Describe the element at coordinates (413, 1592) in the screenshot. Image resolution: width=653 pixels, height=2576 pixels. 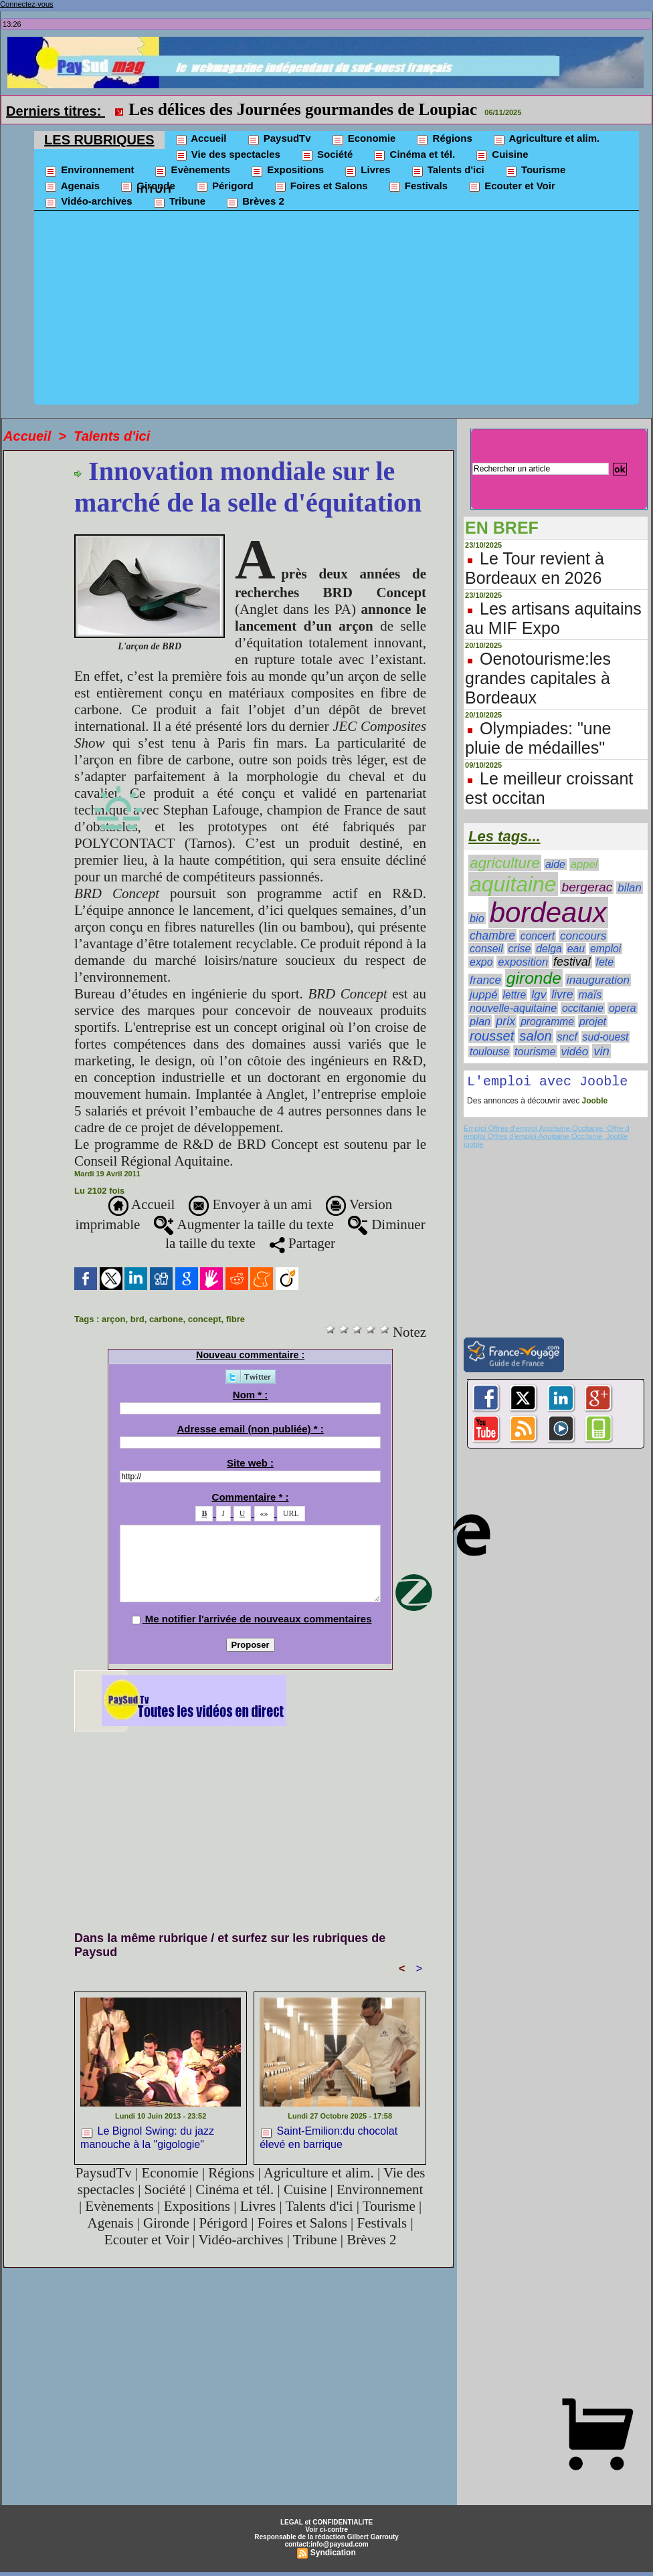
I see `zigbee smart home protocol logo` at that location.